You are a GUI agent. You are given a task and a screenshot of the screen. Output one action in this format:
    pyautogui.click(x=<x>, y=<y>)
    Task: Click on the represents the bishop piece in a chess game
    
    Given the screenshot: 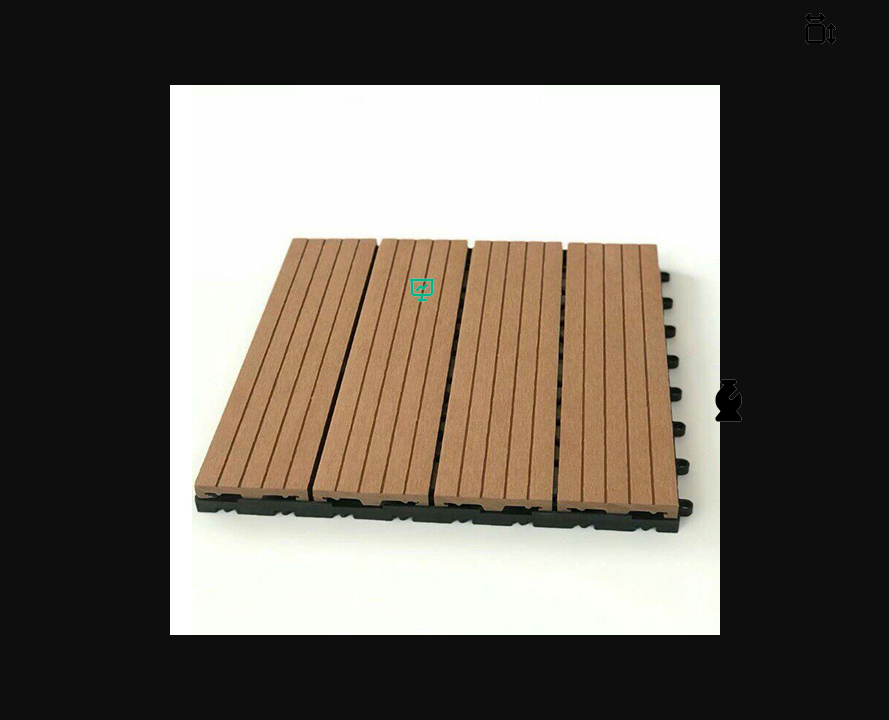 What is the action you would take?
    pyautogui.click(x=728, y=400)
    